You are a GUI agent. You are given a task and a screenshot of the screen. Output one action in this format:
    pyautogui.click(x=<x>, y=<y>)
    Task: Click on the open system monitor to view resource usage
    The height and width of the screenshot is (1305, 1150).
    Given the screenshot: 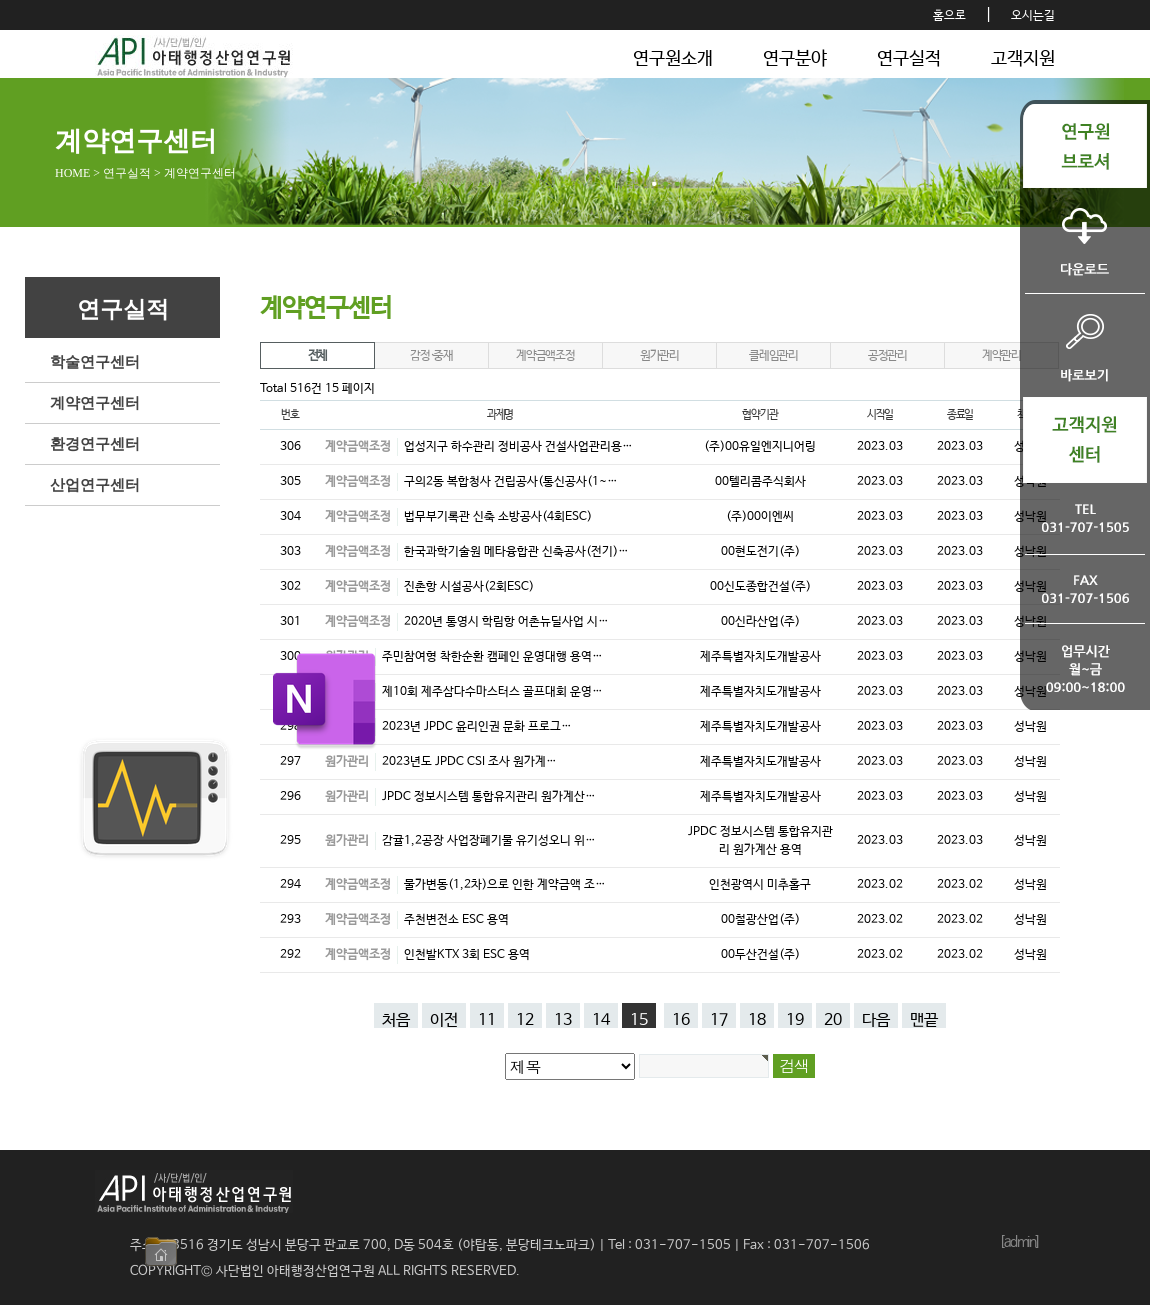 What is the action you would take?
    pyautogui.click(x=155, y=798)
    